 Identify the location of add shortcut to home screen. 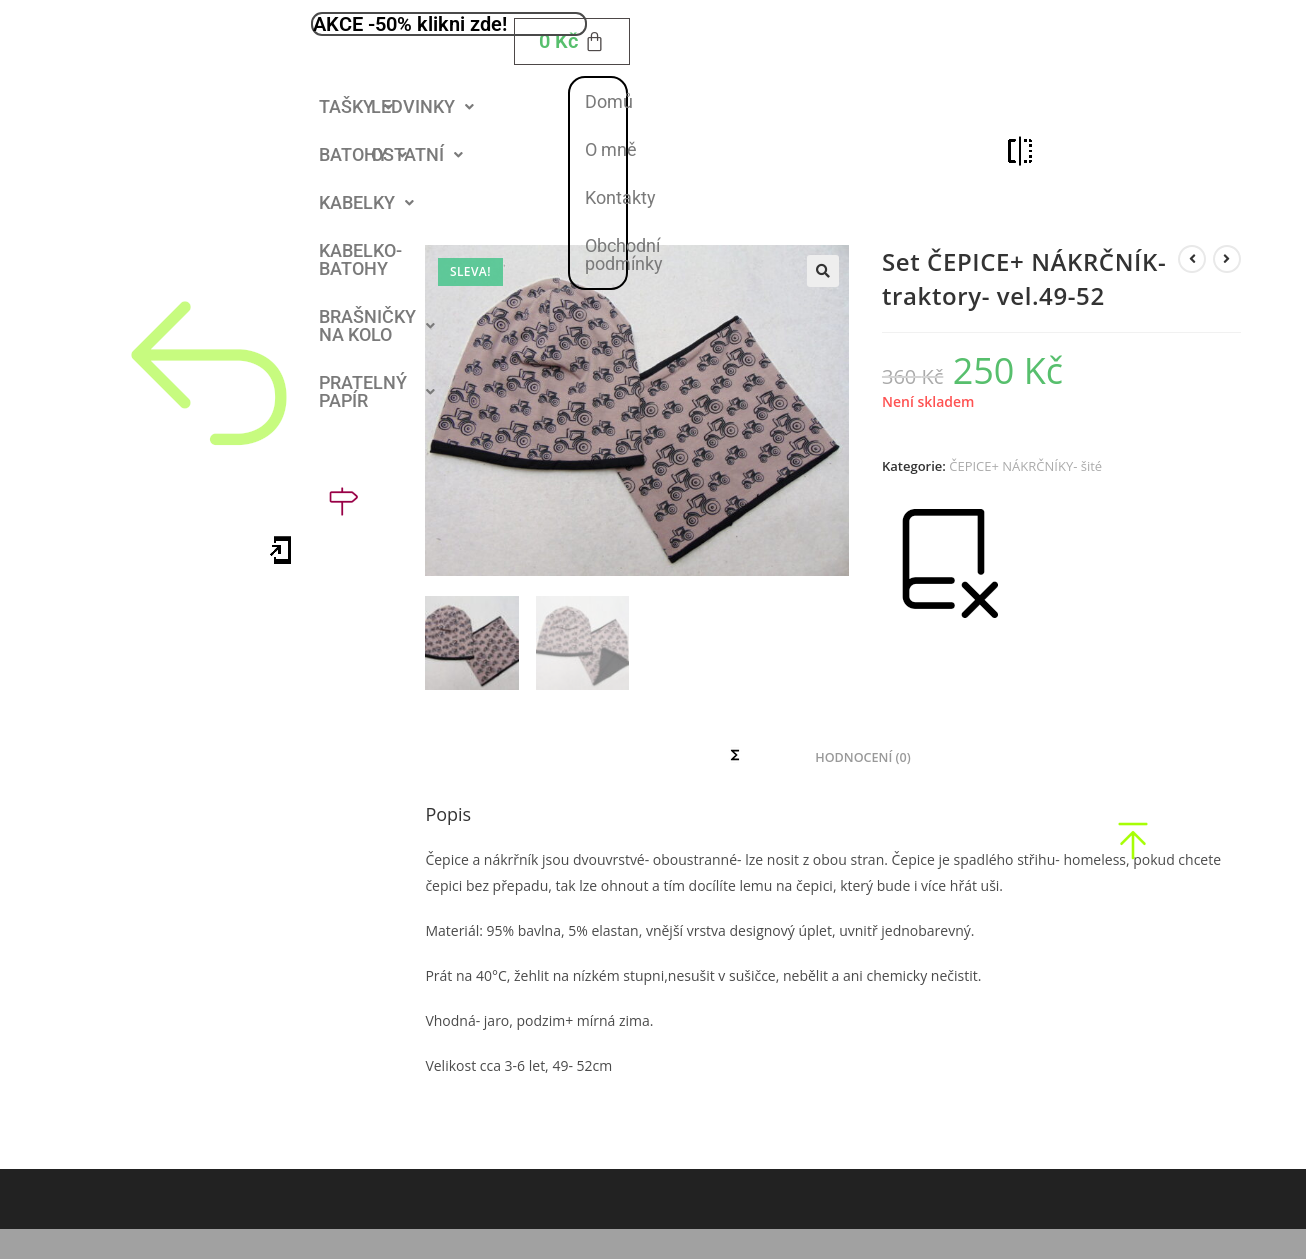
(281, 550).